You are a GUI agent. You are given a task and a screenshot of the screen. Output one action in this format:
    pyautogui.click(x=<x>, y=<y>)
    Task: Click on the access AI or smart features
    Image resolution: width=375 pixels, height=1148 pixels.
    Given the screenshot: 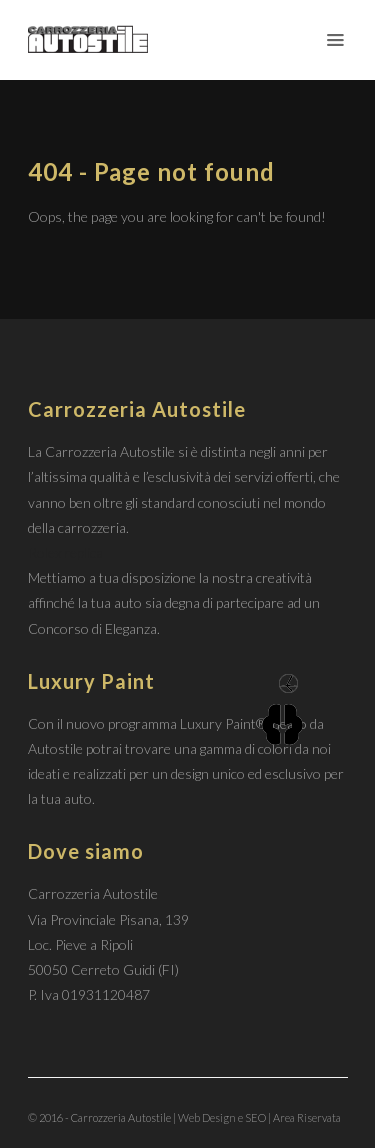 What is the action you would take?
    pyautogui.click(x=282, y=724)
    